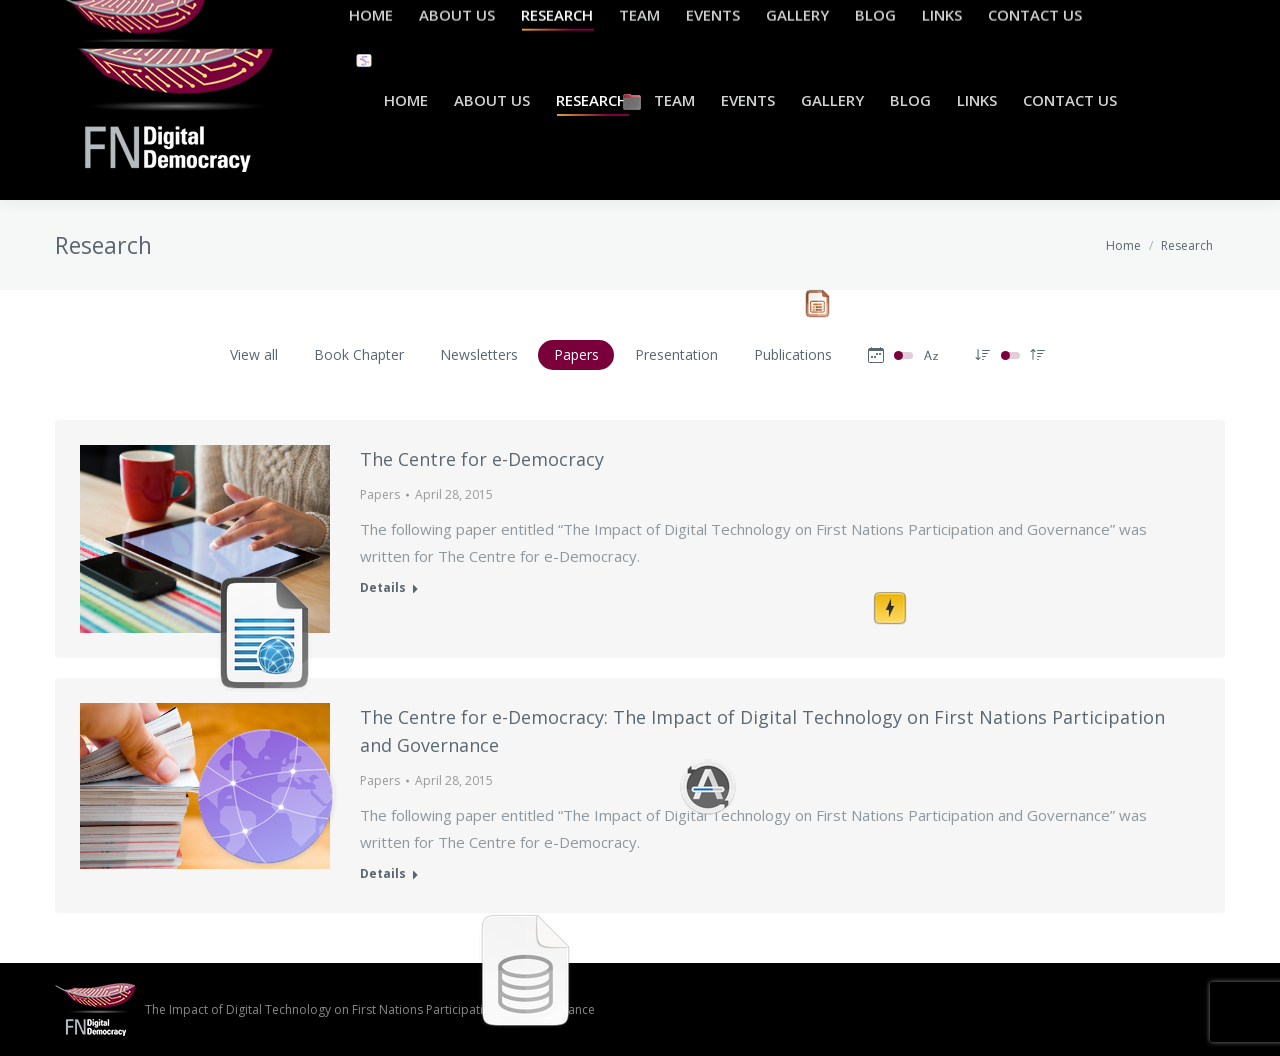 Image resolution: width=1280 pixels, height=1056 pixels. What do you see at coordinates (708, 787) in the screenshot?
I see `open the software update manager` at bounding box center [708, 787].